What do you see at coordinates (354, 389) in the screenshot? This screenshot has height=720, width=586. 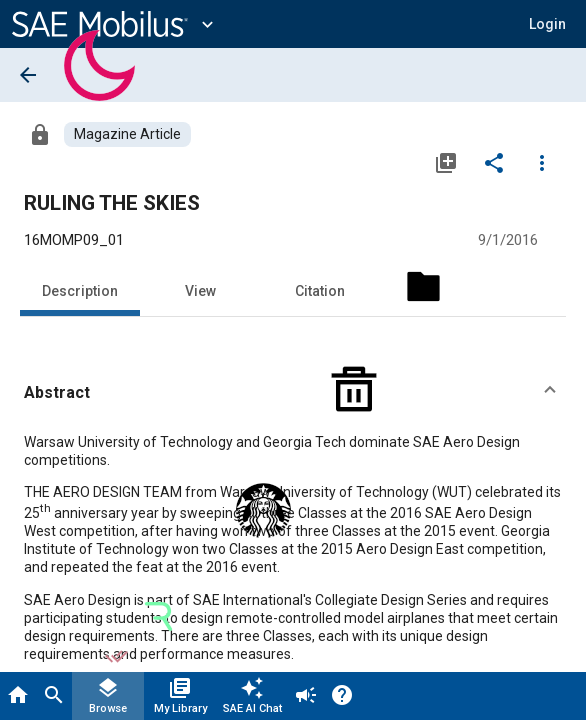 I see `delete selected item` at bounding box center [354, 389].